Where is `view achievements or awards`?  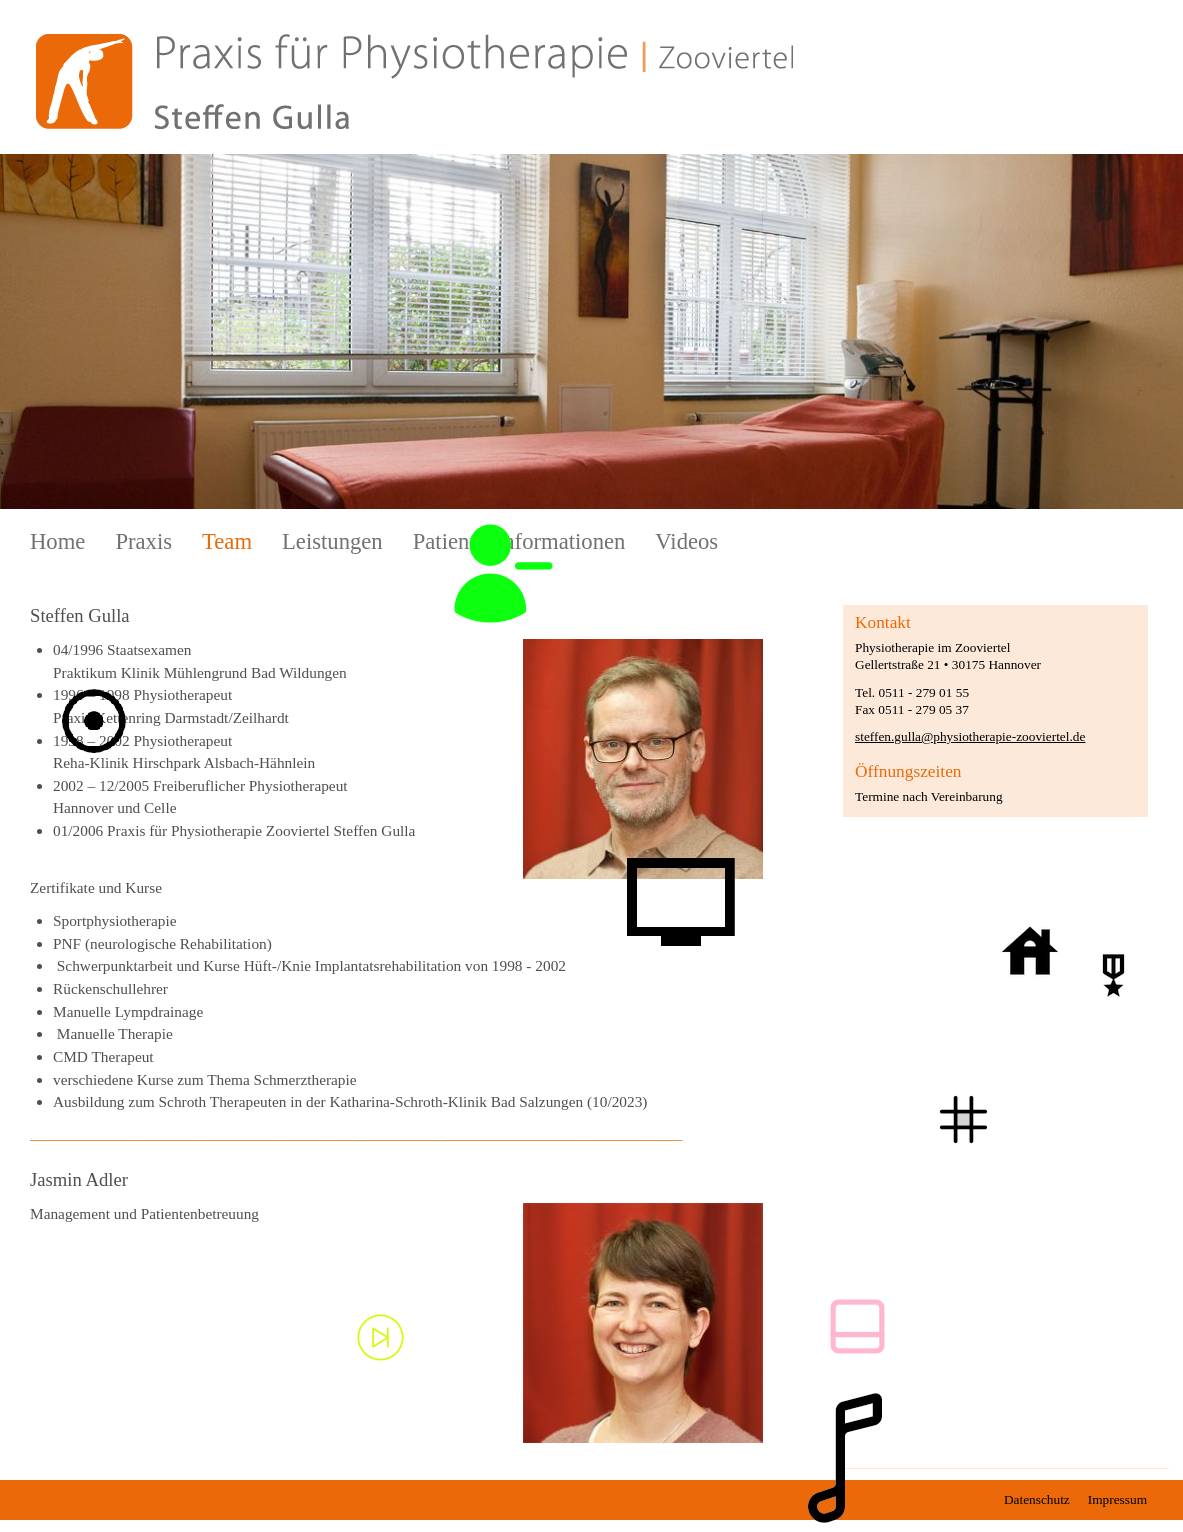
view achievements or awards is located at coordinates (1113, 975).